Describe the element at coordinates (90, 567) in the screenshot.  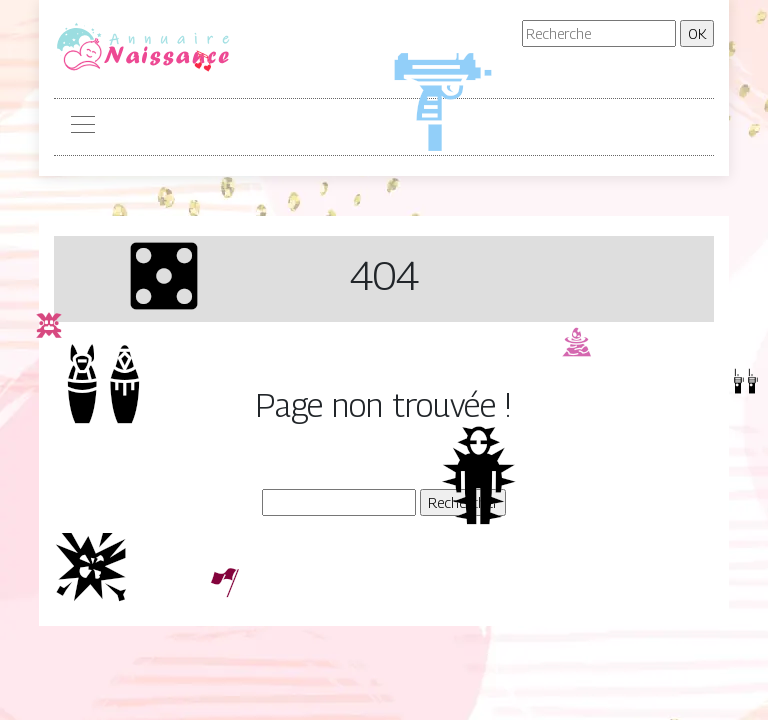
I see `trigger an explosion or blast effect` at that location.